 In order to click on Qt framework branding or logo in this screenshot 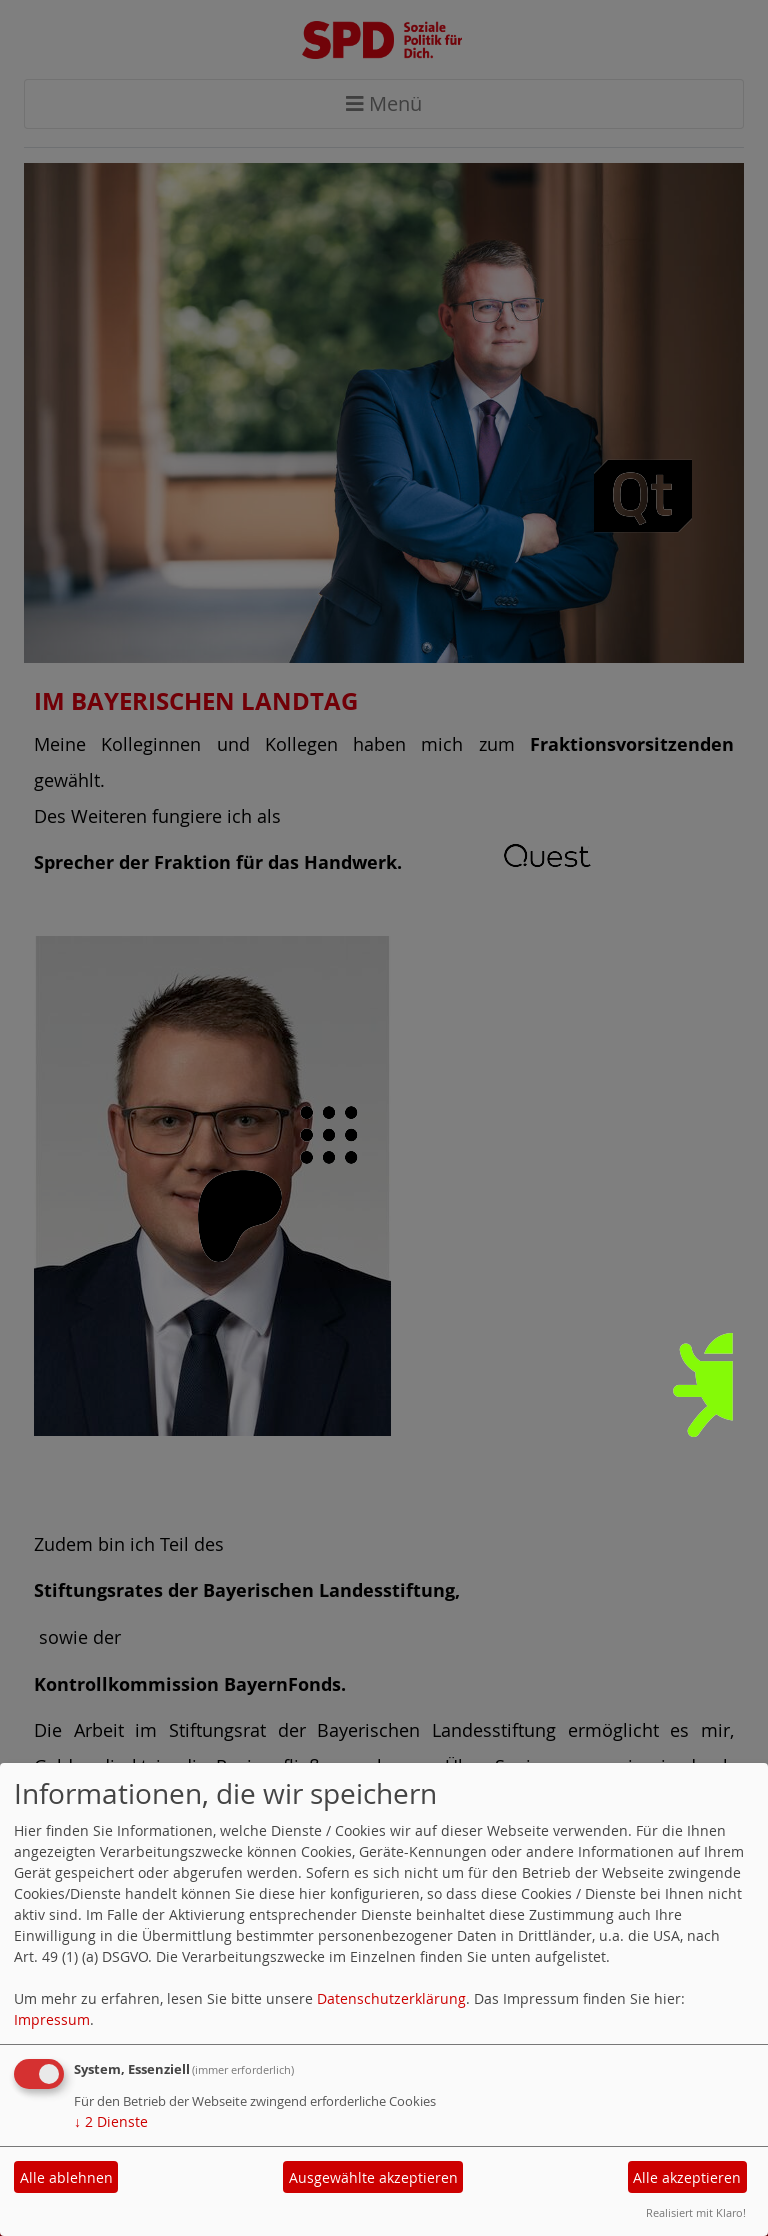, I will do `click(643, 496)`.